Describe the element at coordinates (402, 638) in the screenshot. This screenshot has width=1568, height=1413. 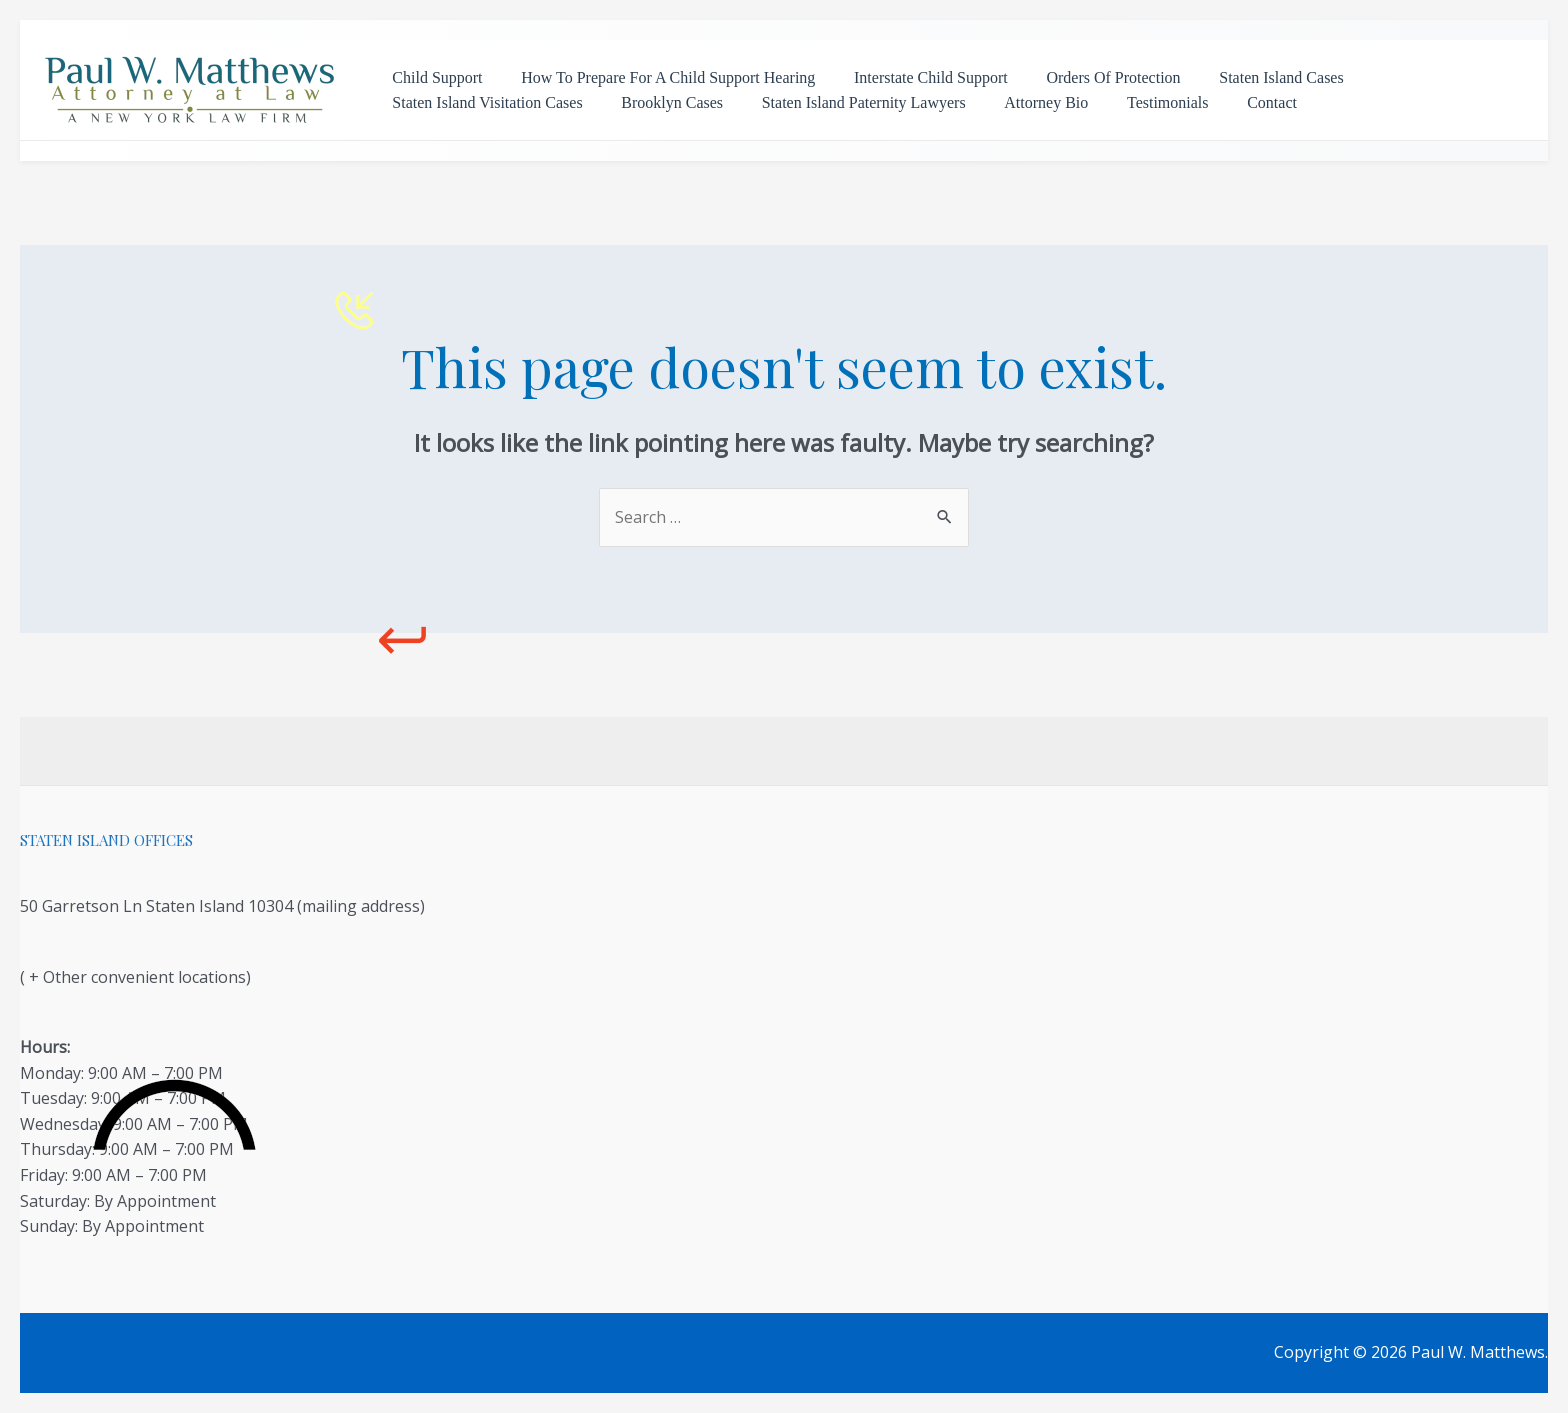
I see `insert a newline or line break` at that location.